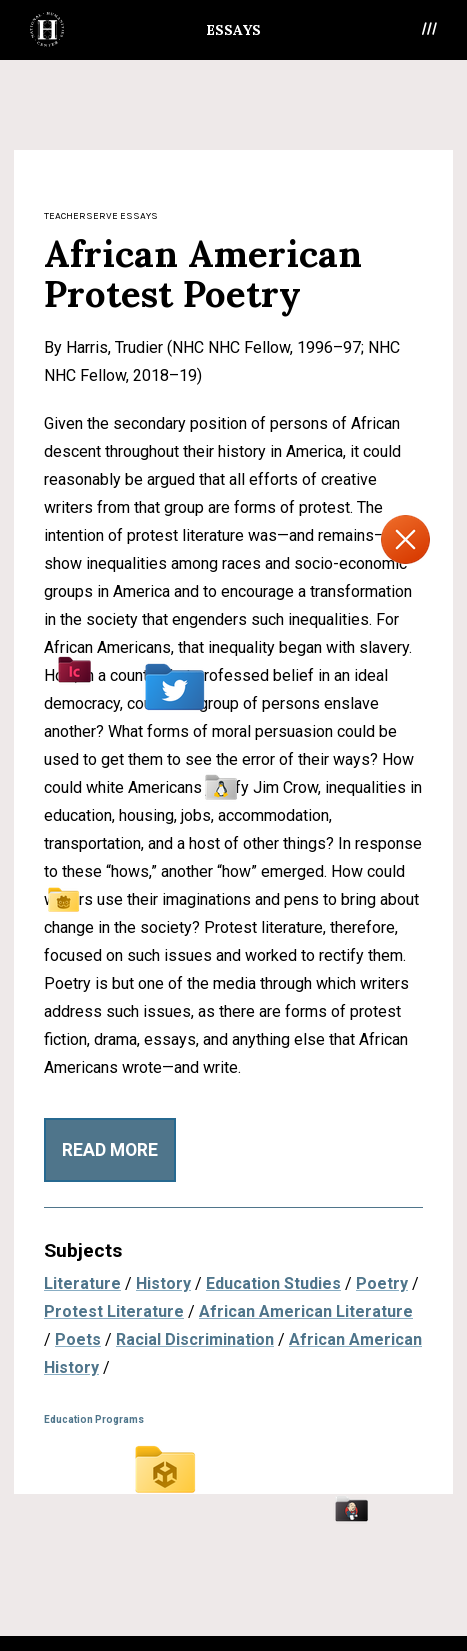 The image size is (467, 1651). Describe the element at coordinates (63, 900) in the screenshot. I see `open godot game engine project folder` at that location.